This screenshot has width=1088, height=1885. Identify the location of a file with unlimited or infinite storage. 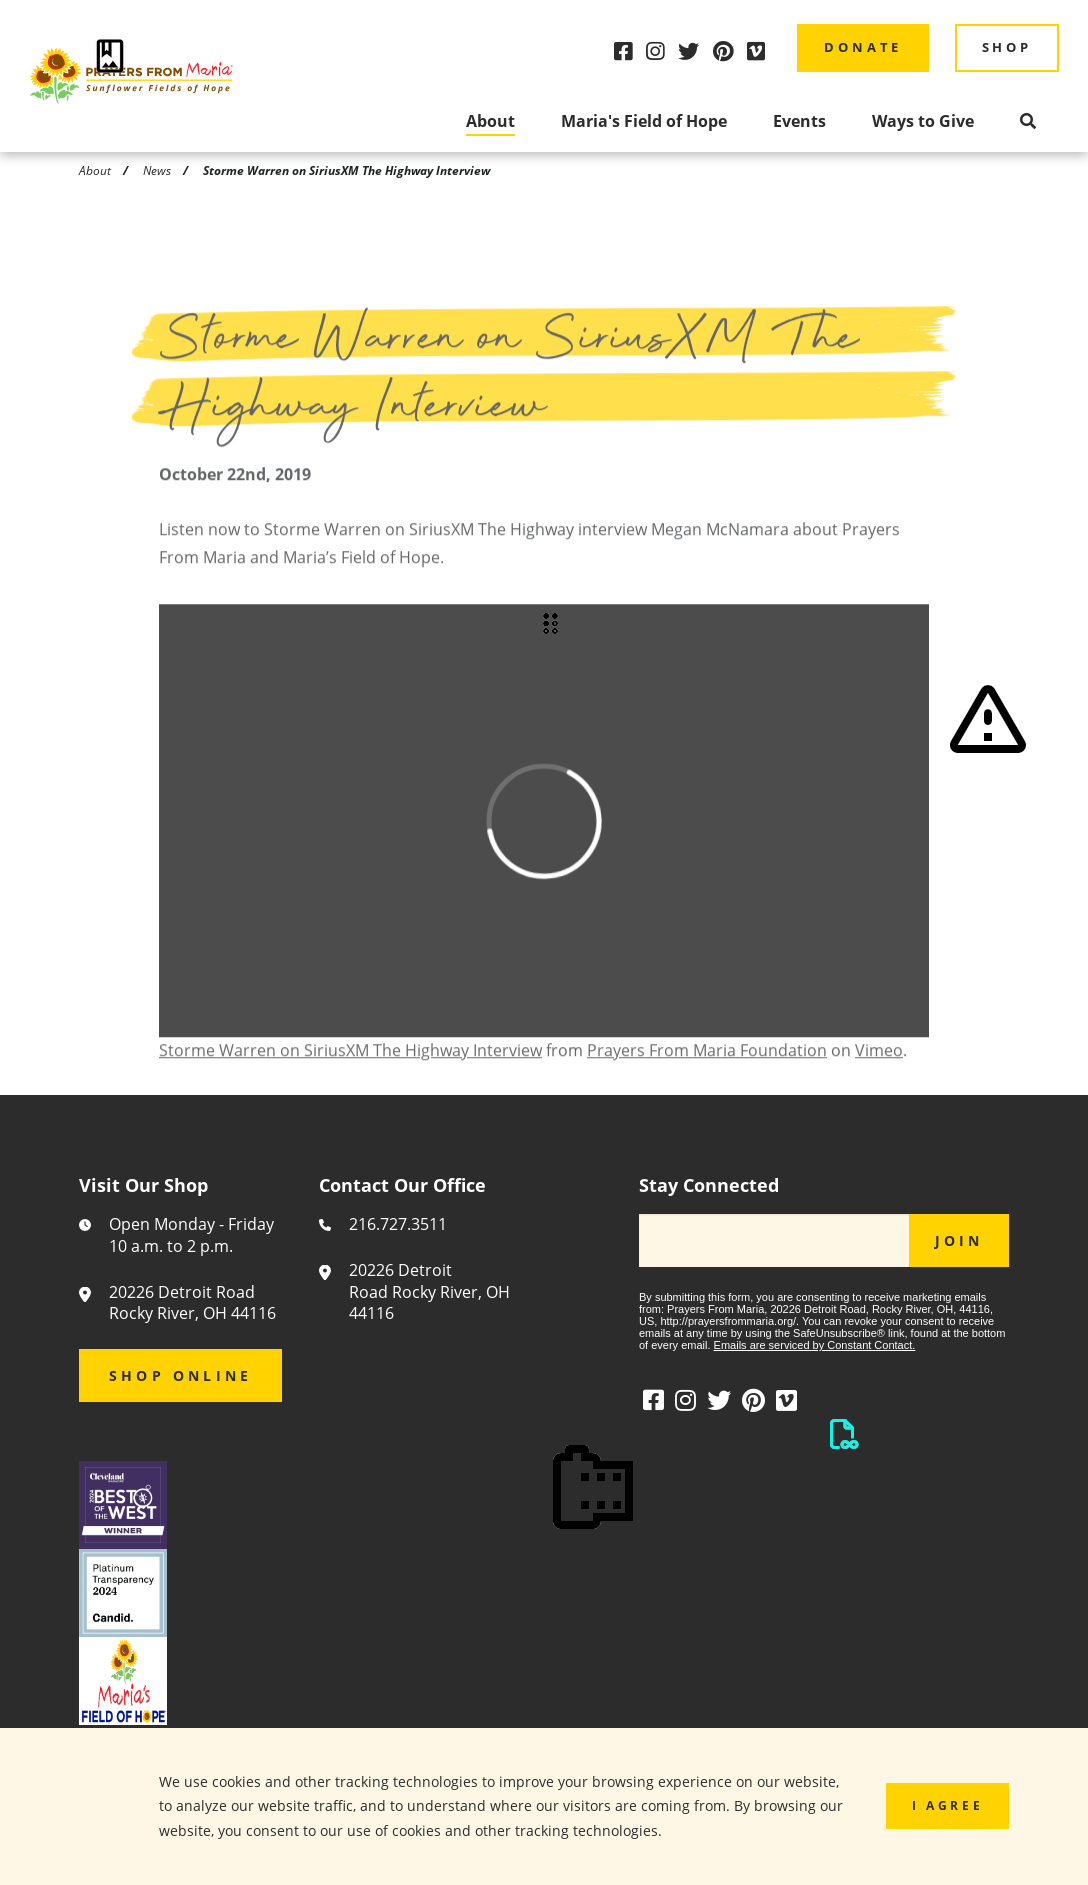
(842, 1434).